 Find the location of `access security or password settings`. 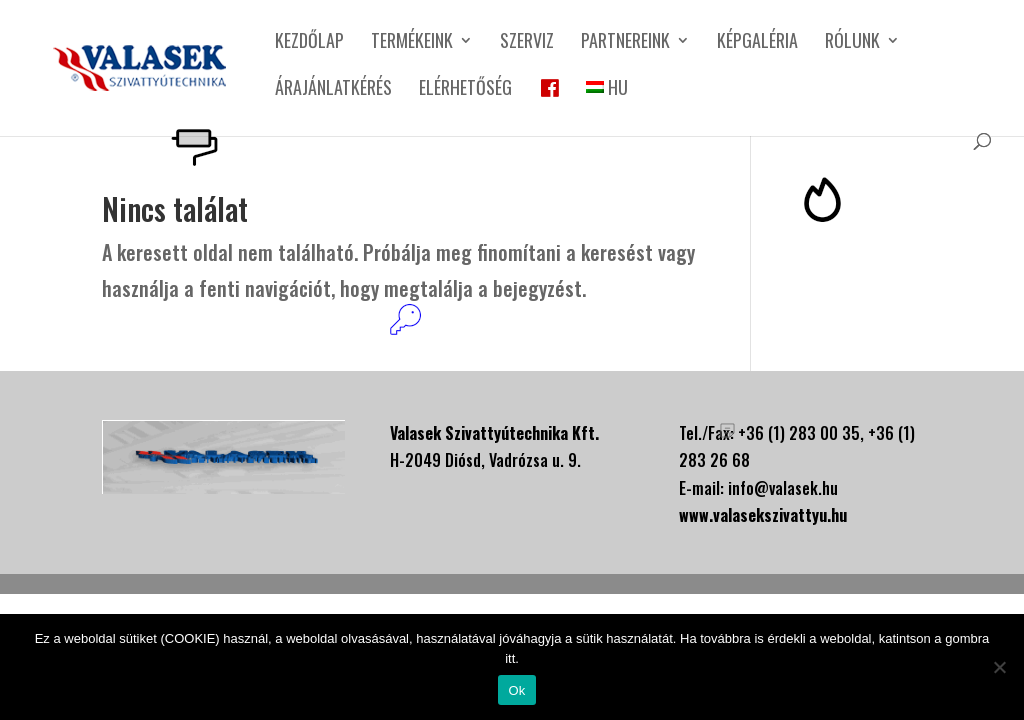

access security or password settings is located at coordinates (405, 320).